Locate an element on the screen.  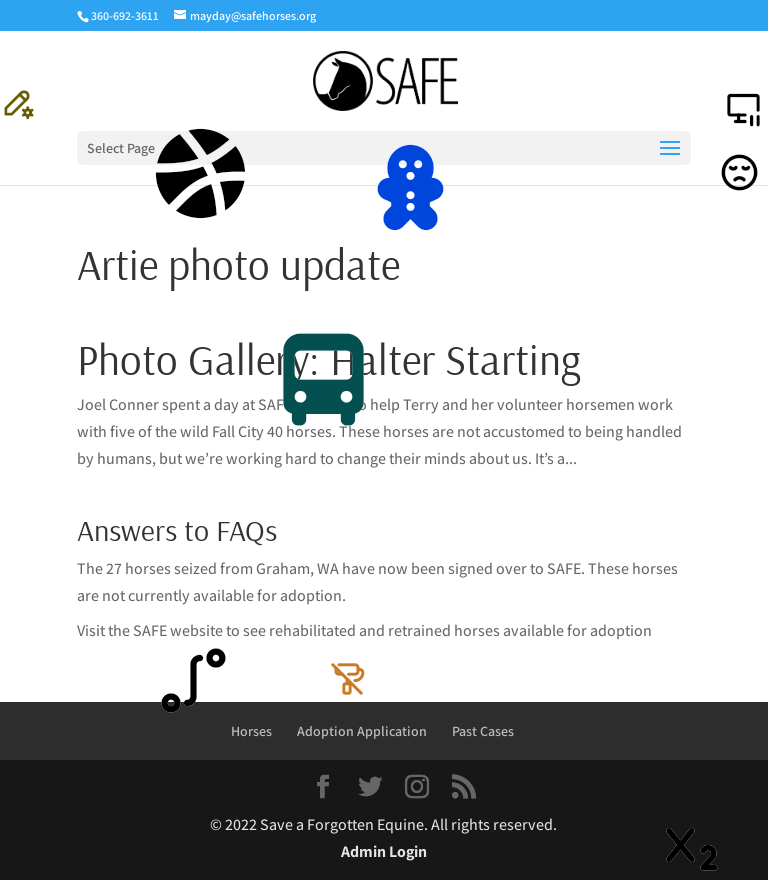
disable paint or fill tool is located at coordinates (347, 679).